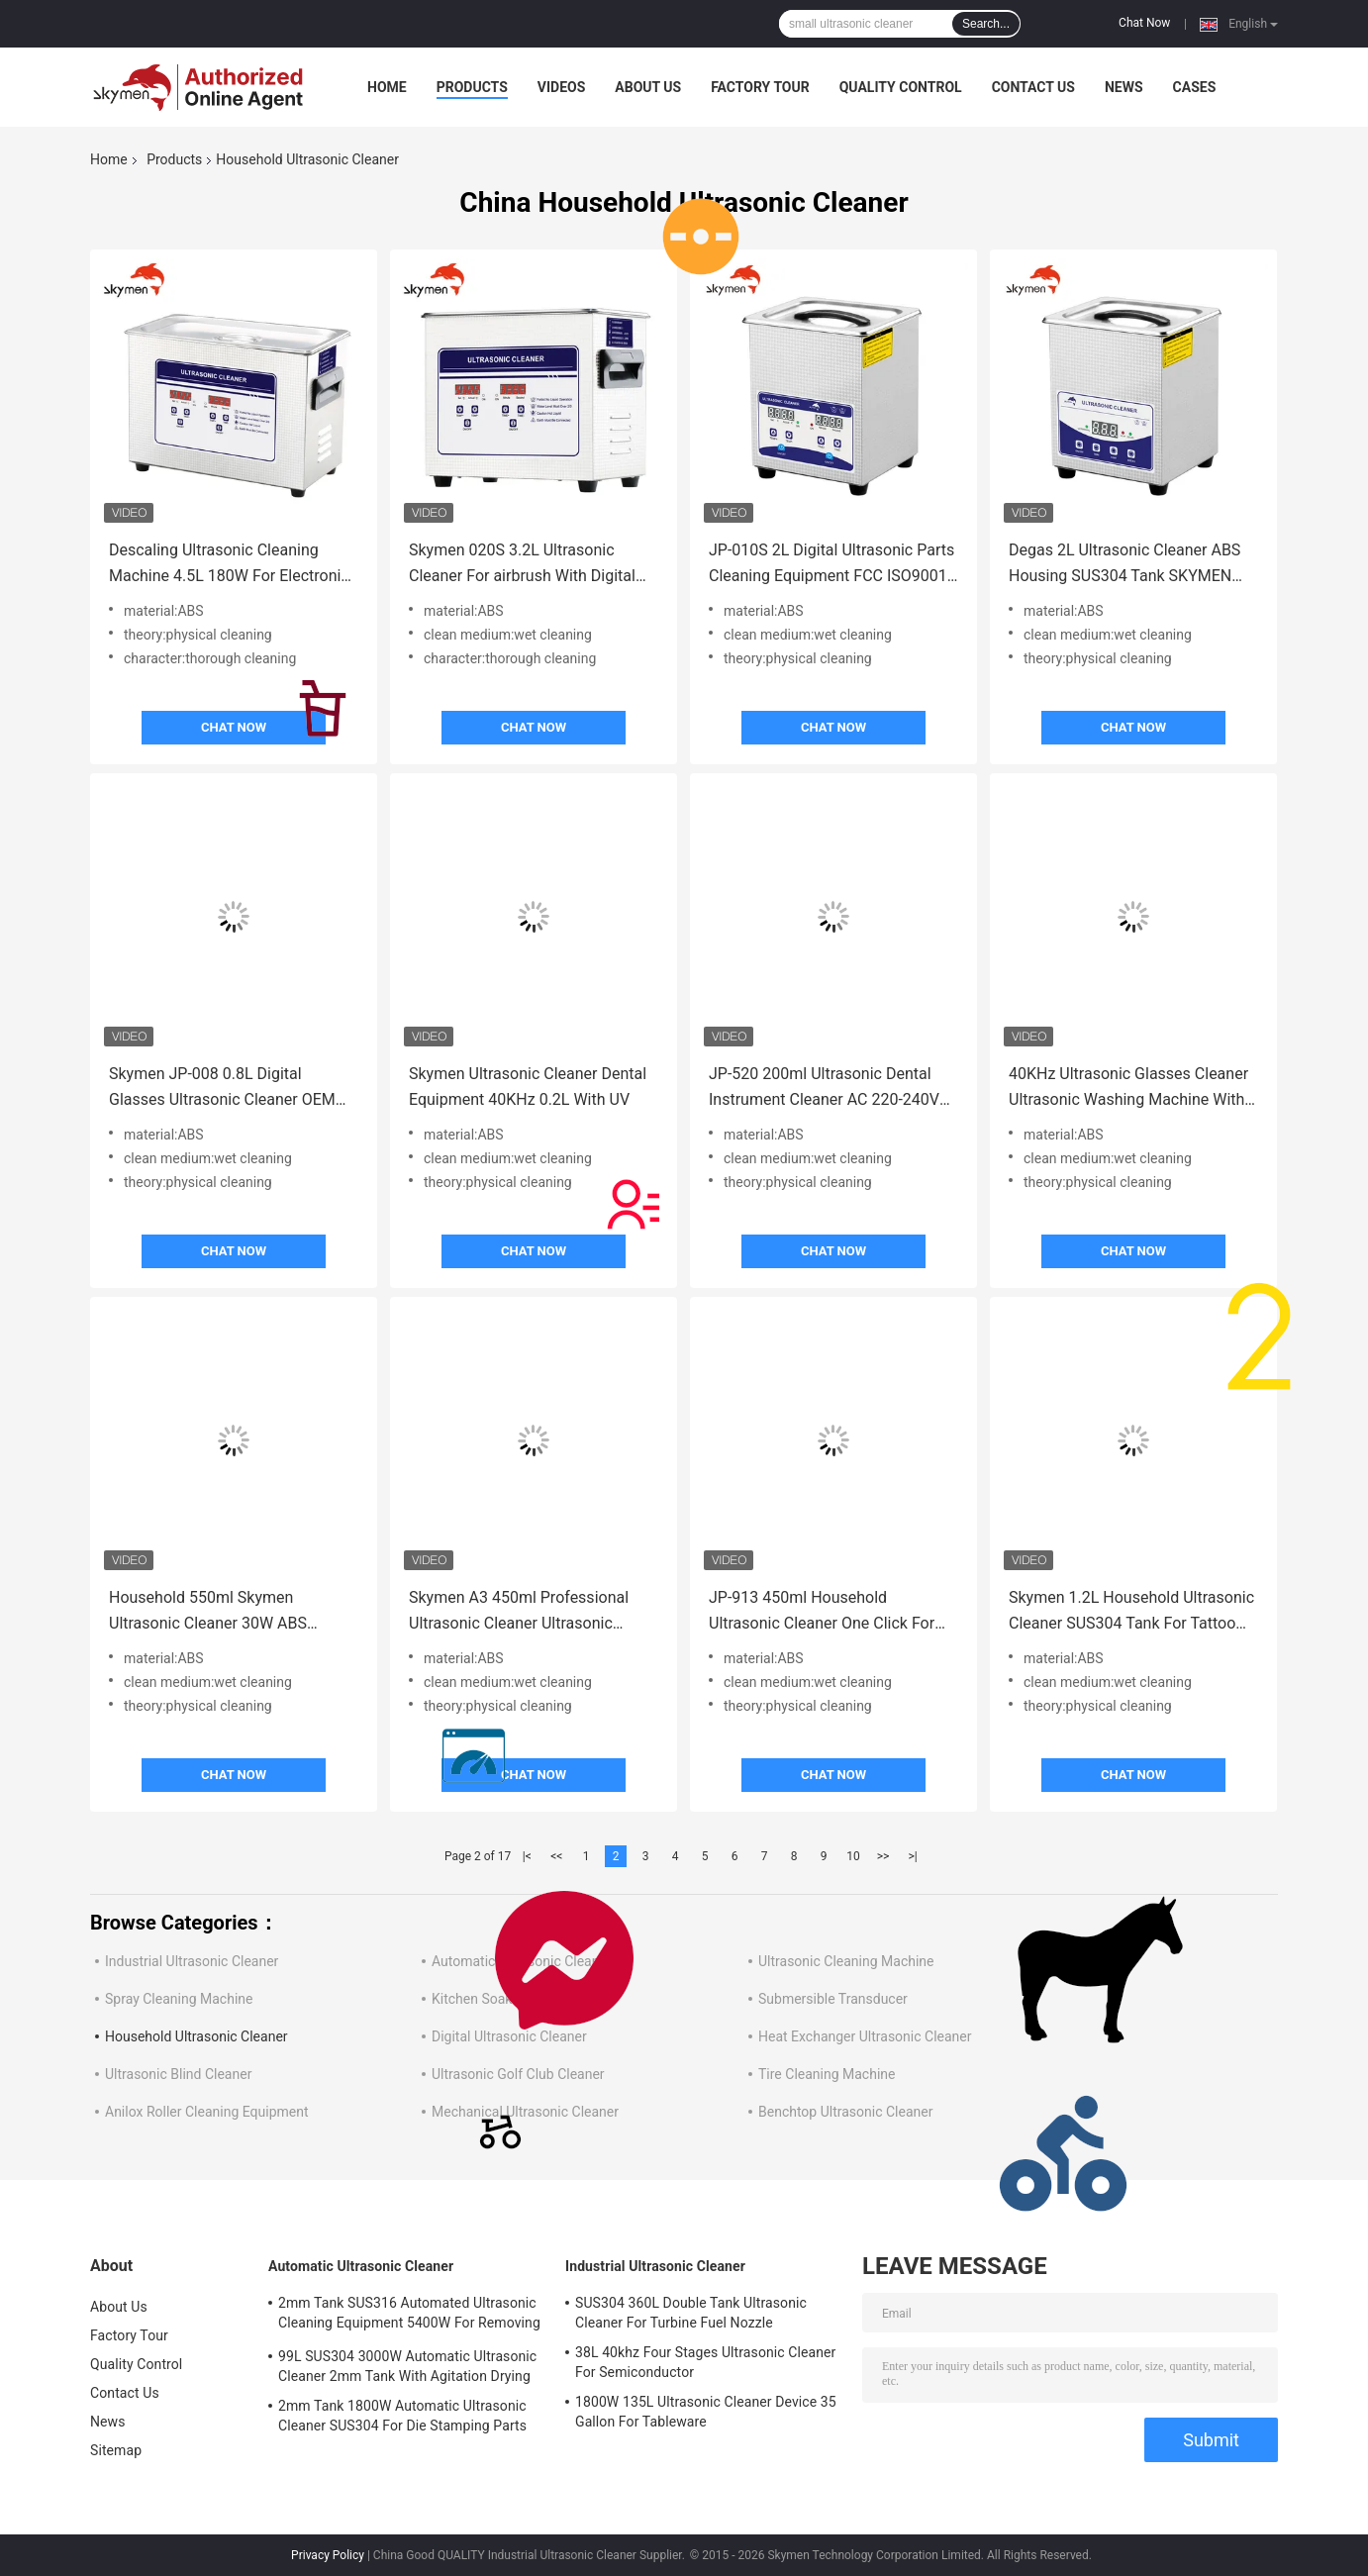  What do you see at coordinates (323, 711) in the screenshot?
I see `browse drinks or beverages menu` at bounding box center [323, 711].